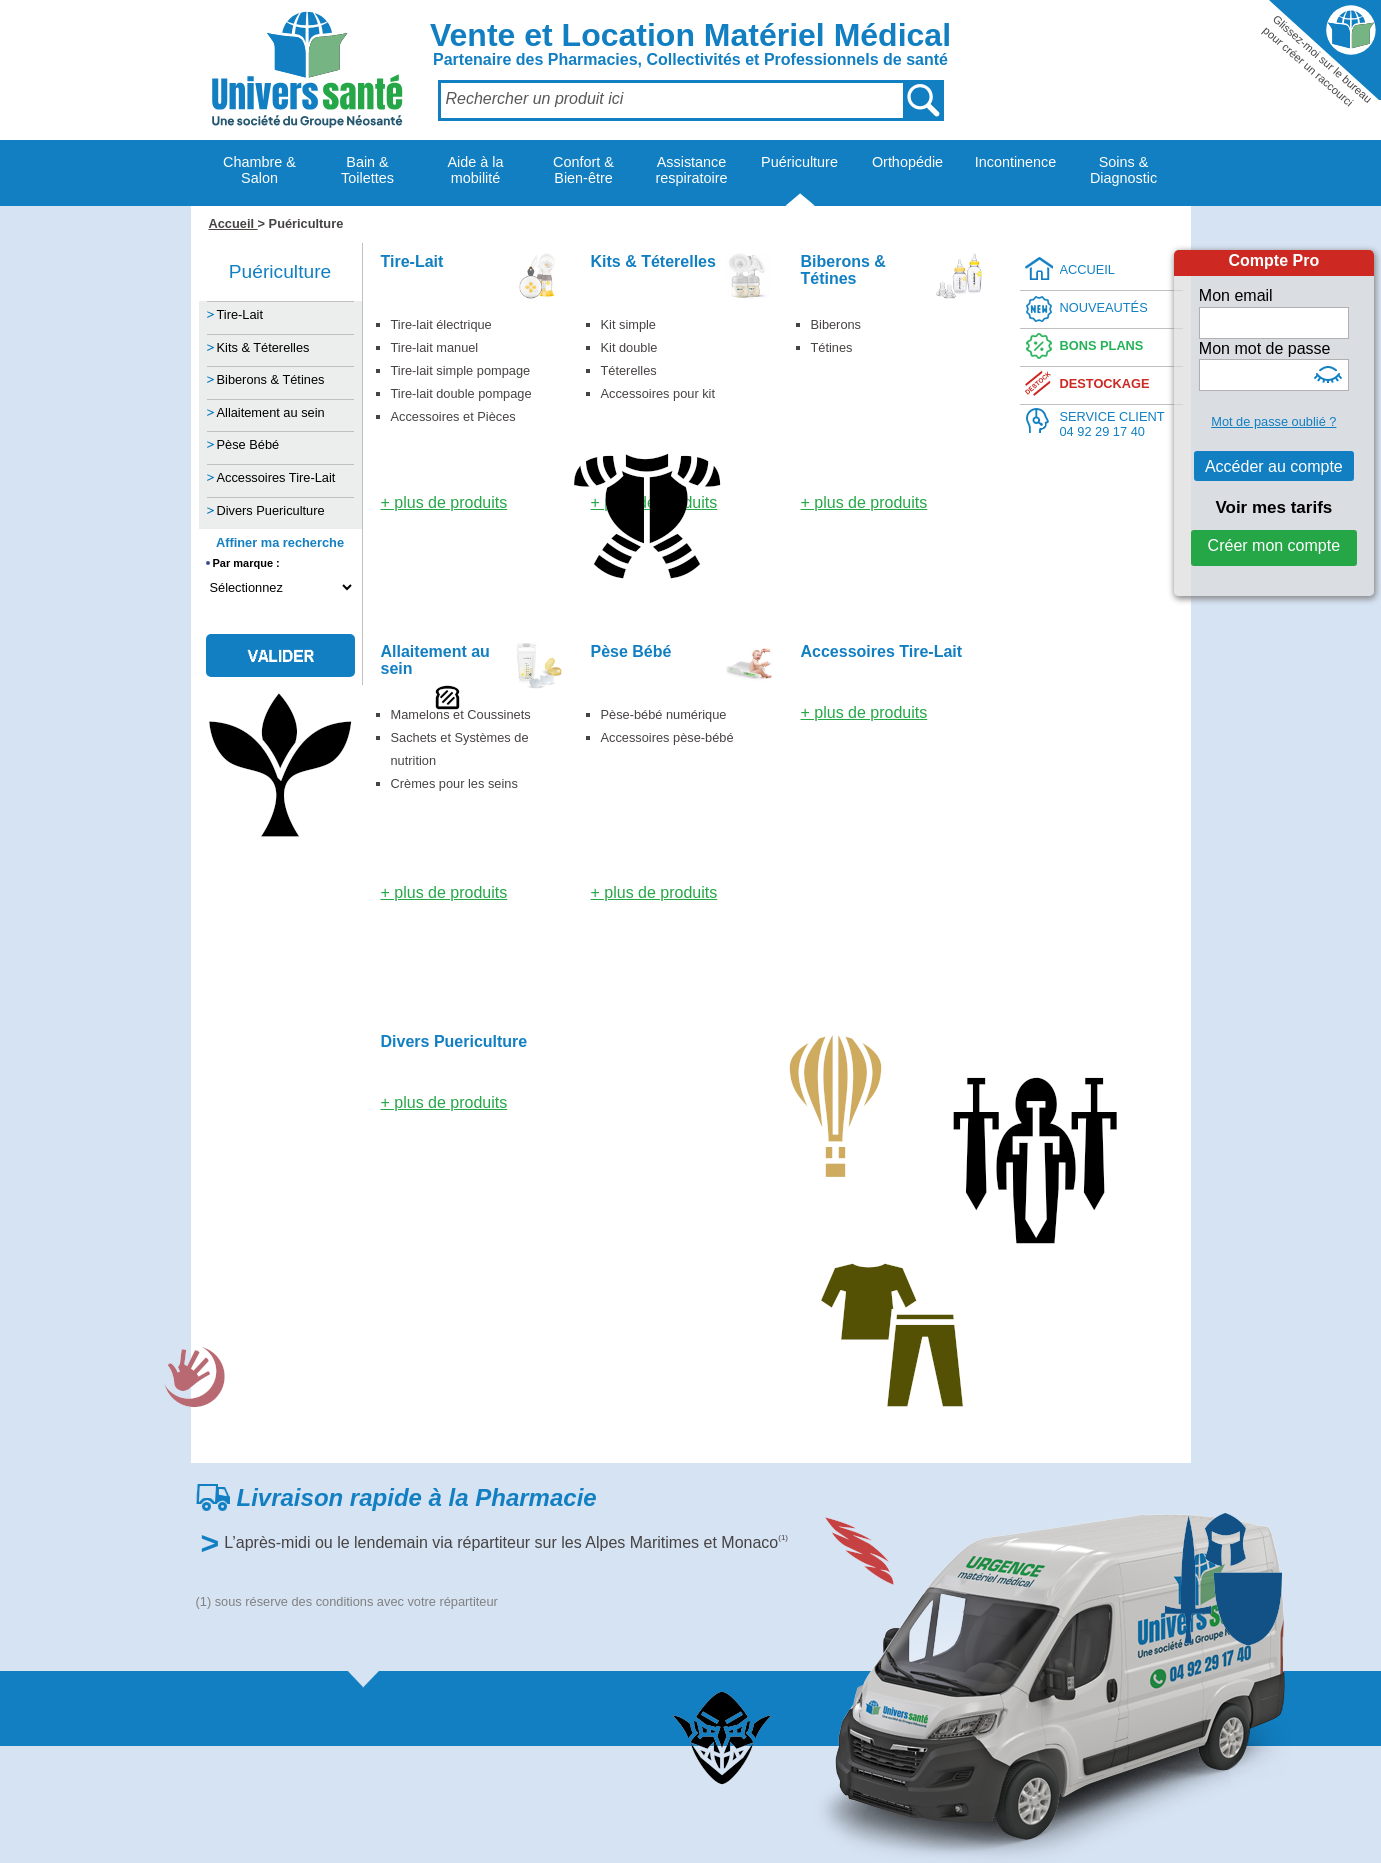 Image resolution: width=1381 pixels, height=1863 pixels. Describe the element at coordinates (892, 1335) in the screenshot. I see `browse clothing items or wardrobe` at that location.